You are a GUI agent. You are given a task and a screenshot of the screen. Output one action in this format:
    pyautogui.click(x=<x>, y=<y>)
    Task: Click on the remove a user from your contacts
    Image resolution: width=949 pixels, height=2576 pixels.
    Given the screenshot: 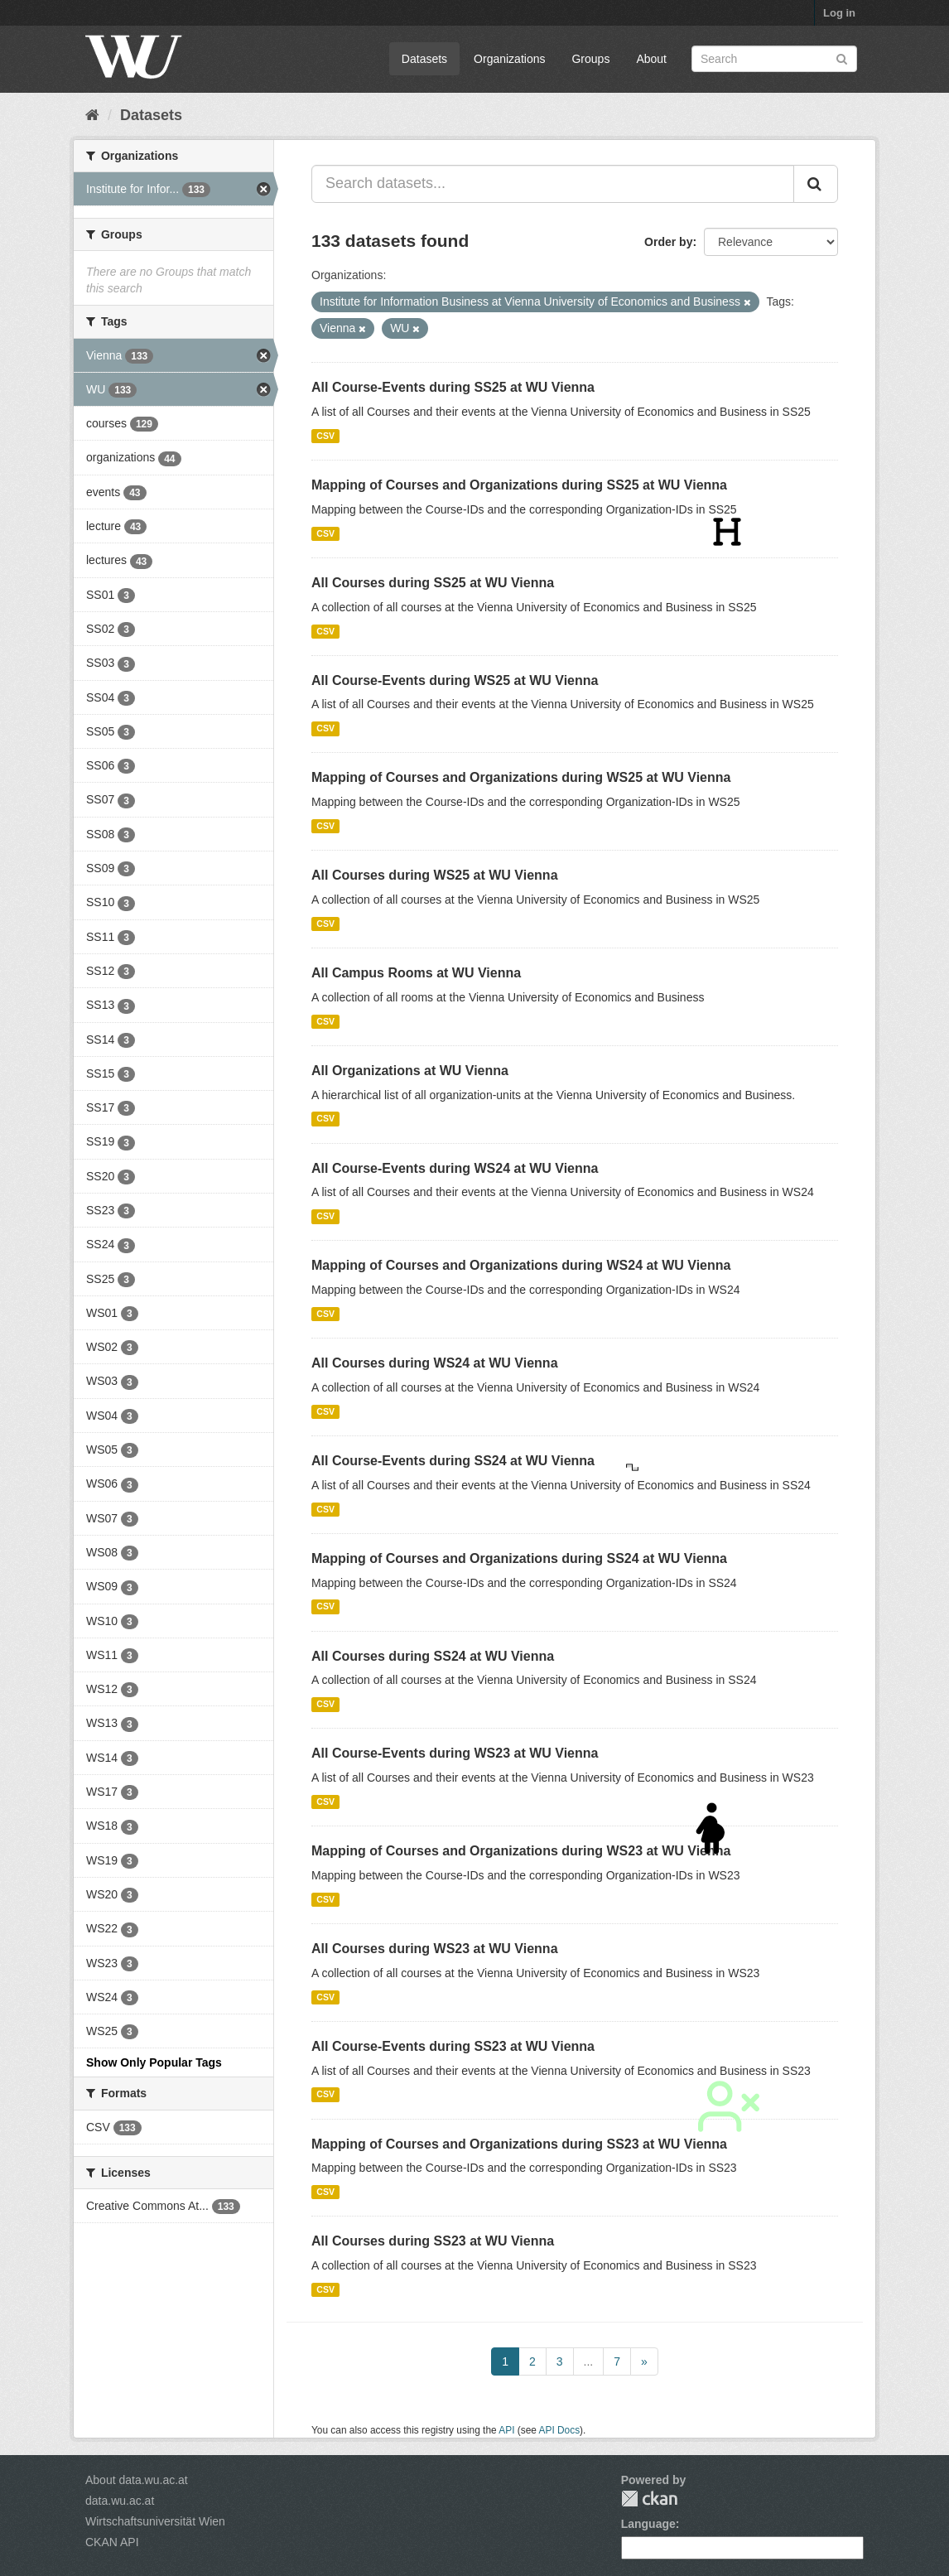 What is the action you would take?
    pyautogui.click(x=729, y=2106)
    